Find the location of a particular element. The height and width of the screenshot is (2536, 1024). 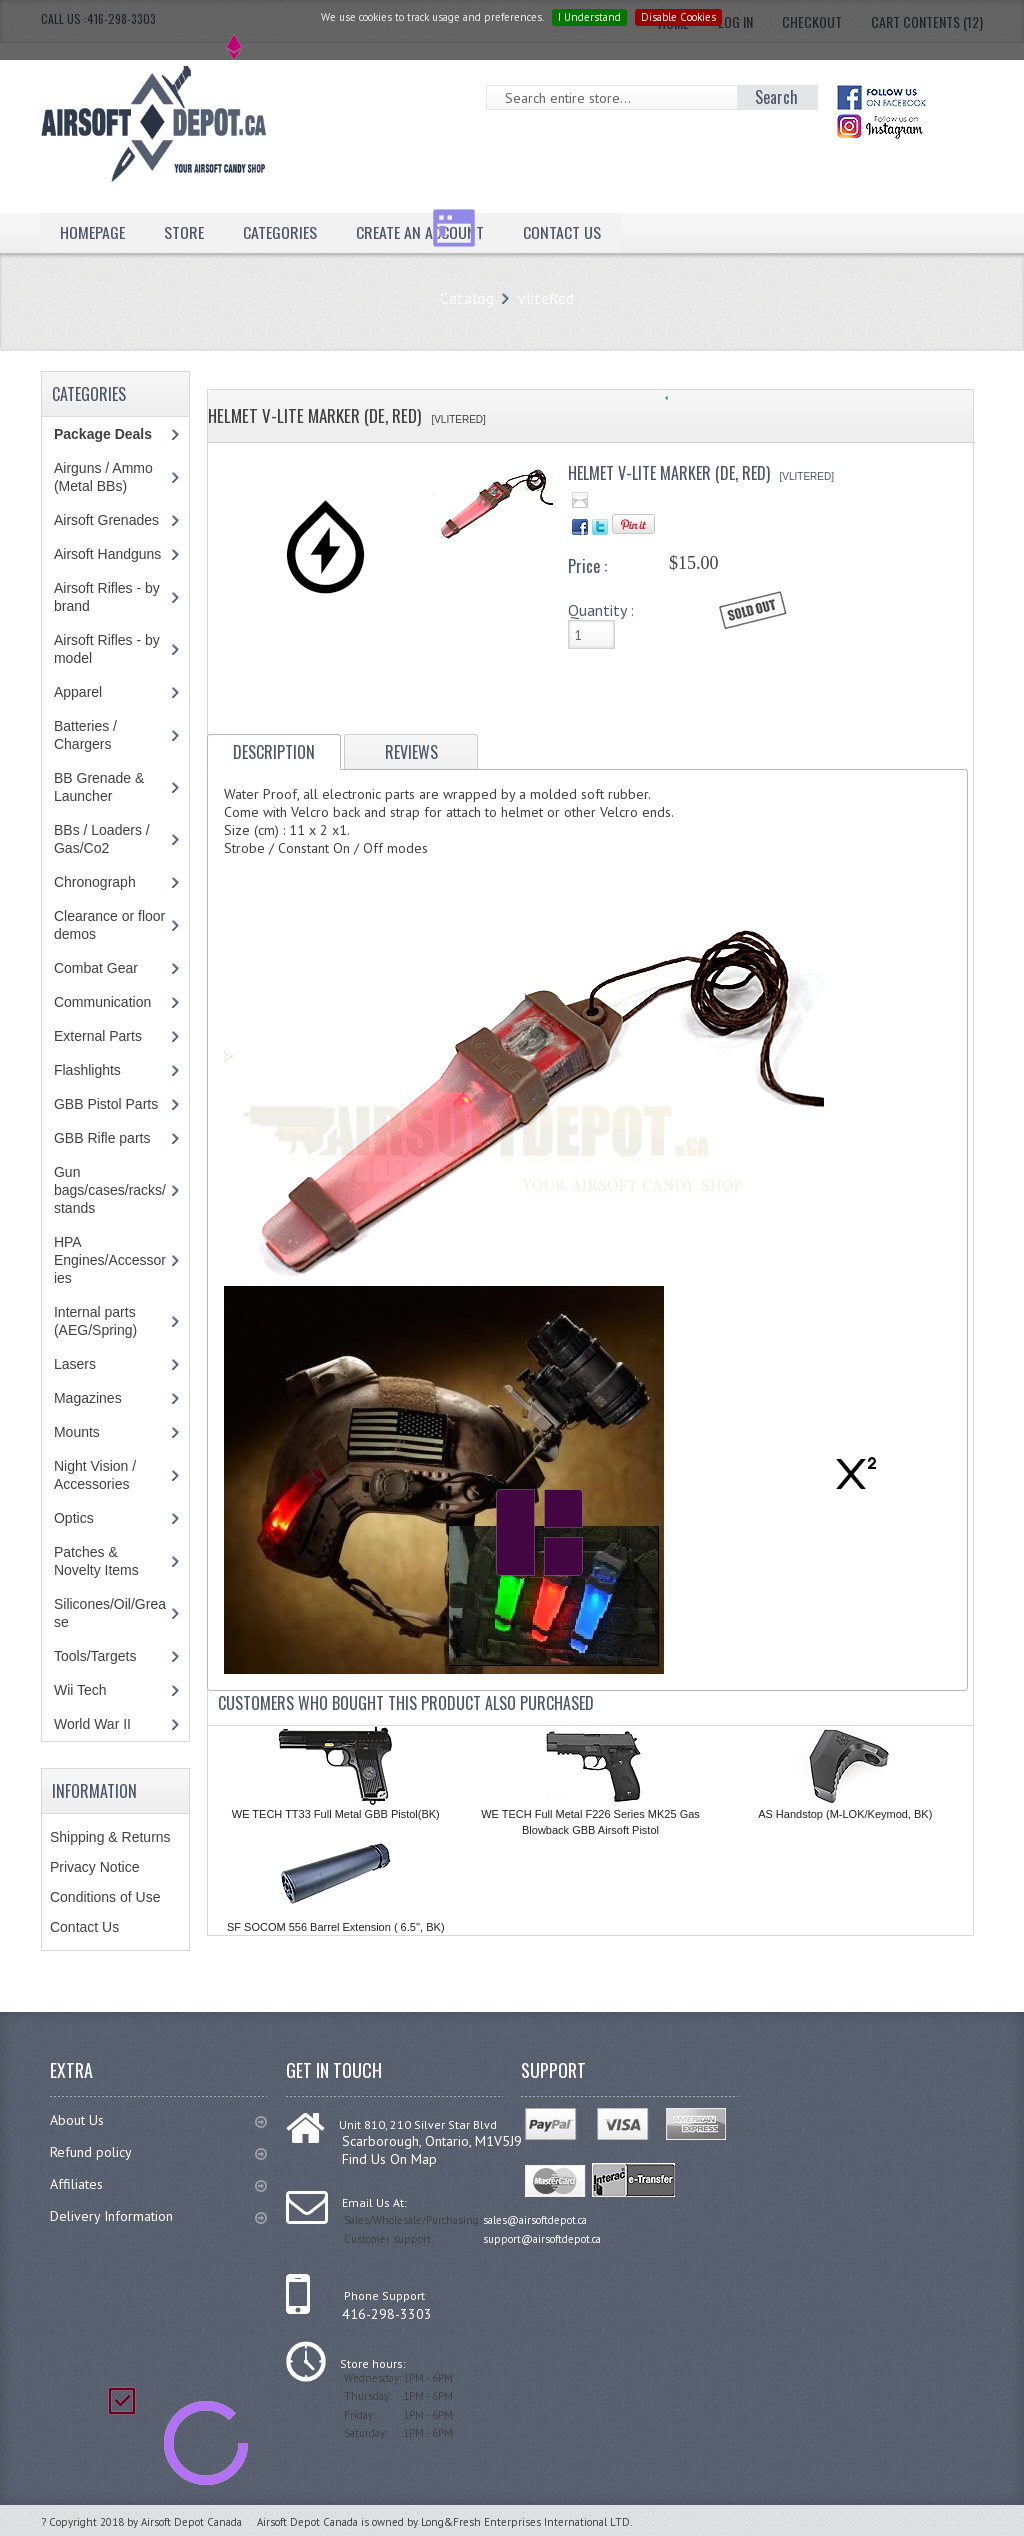

open terminal or command line interface is located at coordinates (454, 228).